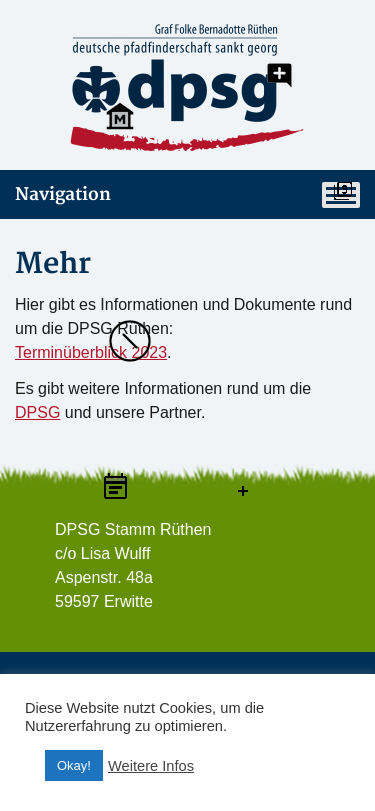  What do you see at coordinates (243, 491) in the screenshot?
I see `add a new item` at bounding box center [243, 491].